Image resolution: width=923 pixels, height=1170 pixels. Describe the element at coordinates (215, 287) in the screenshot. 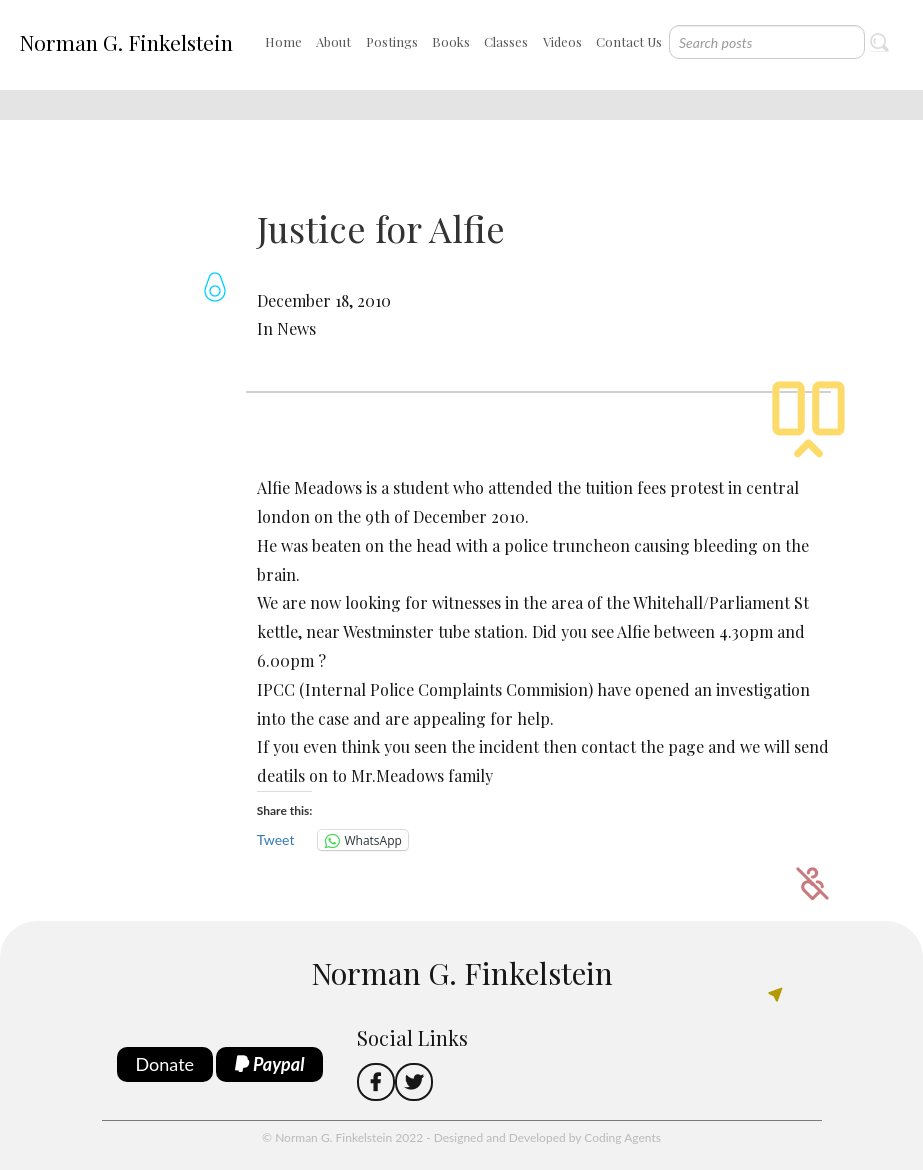

I see `browse healthy food or recipe options` at that location.